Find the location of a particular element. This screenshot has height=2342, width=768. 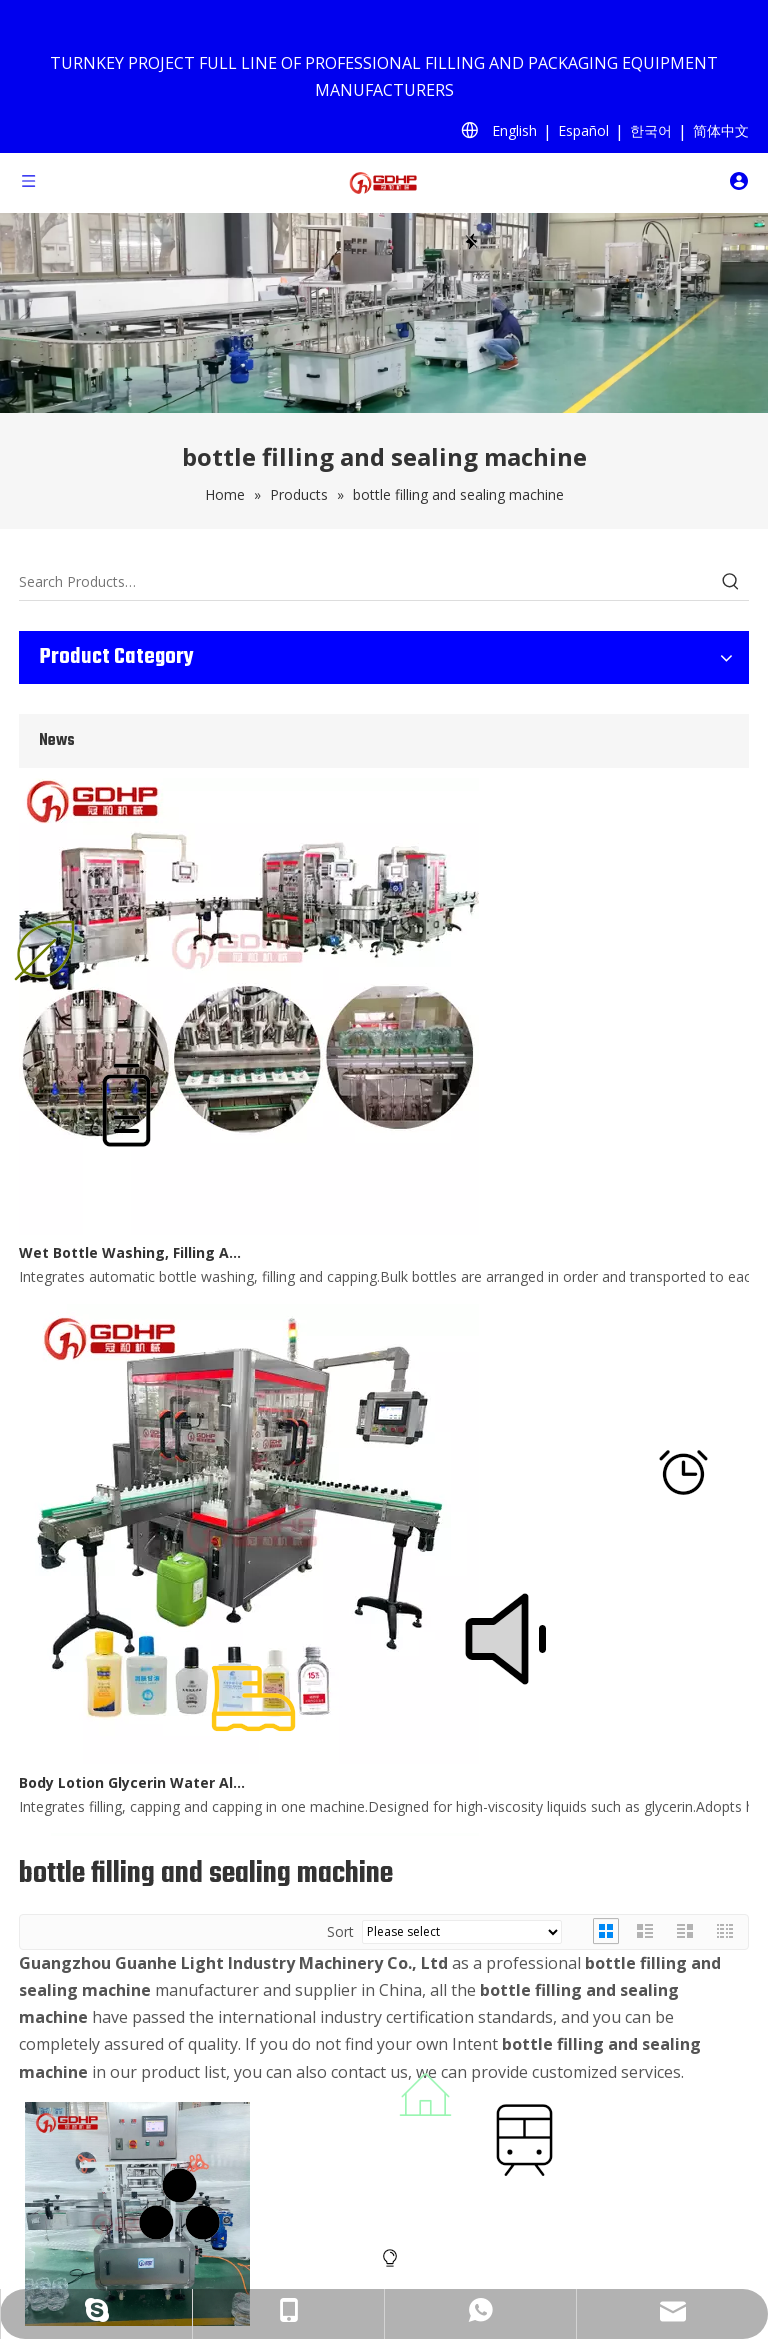

disable flash or quick actions is located at coordinates (471, 241).